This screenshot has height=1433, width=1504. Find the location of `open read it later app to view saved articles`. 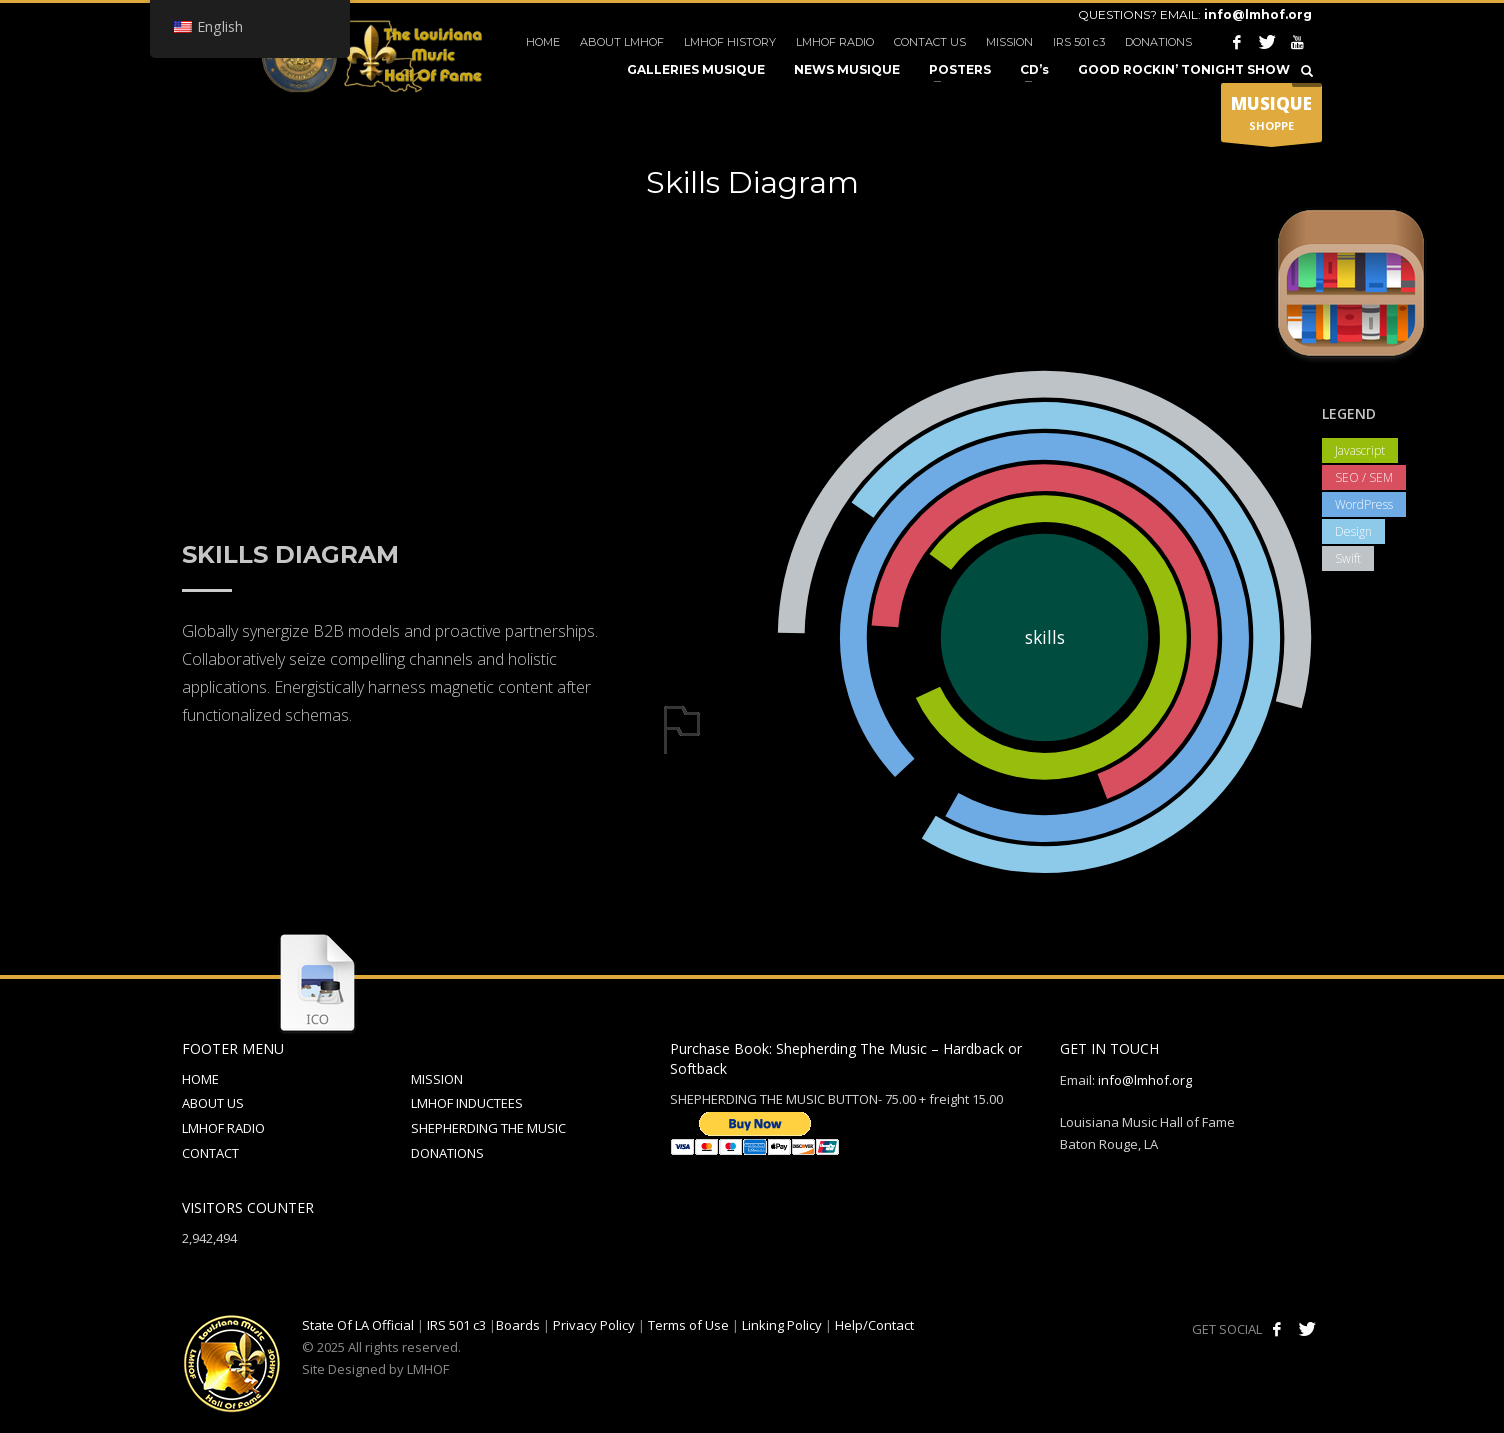

open read it later app to view saved articles is located at coordinates (1351, 283).